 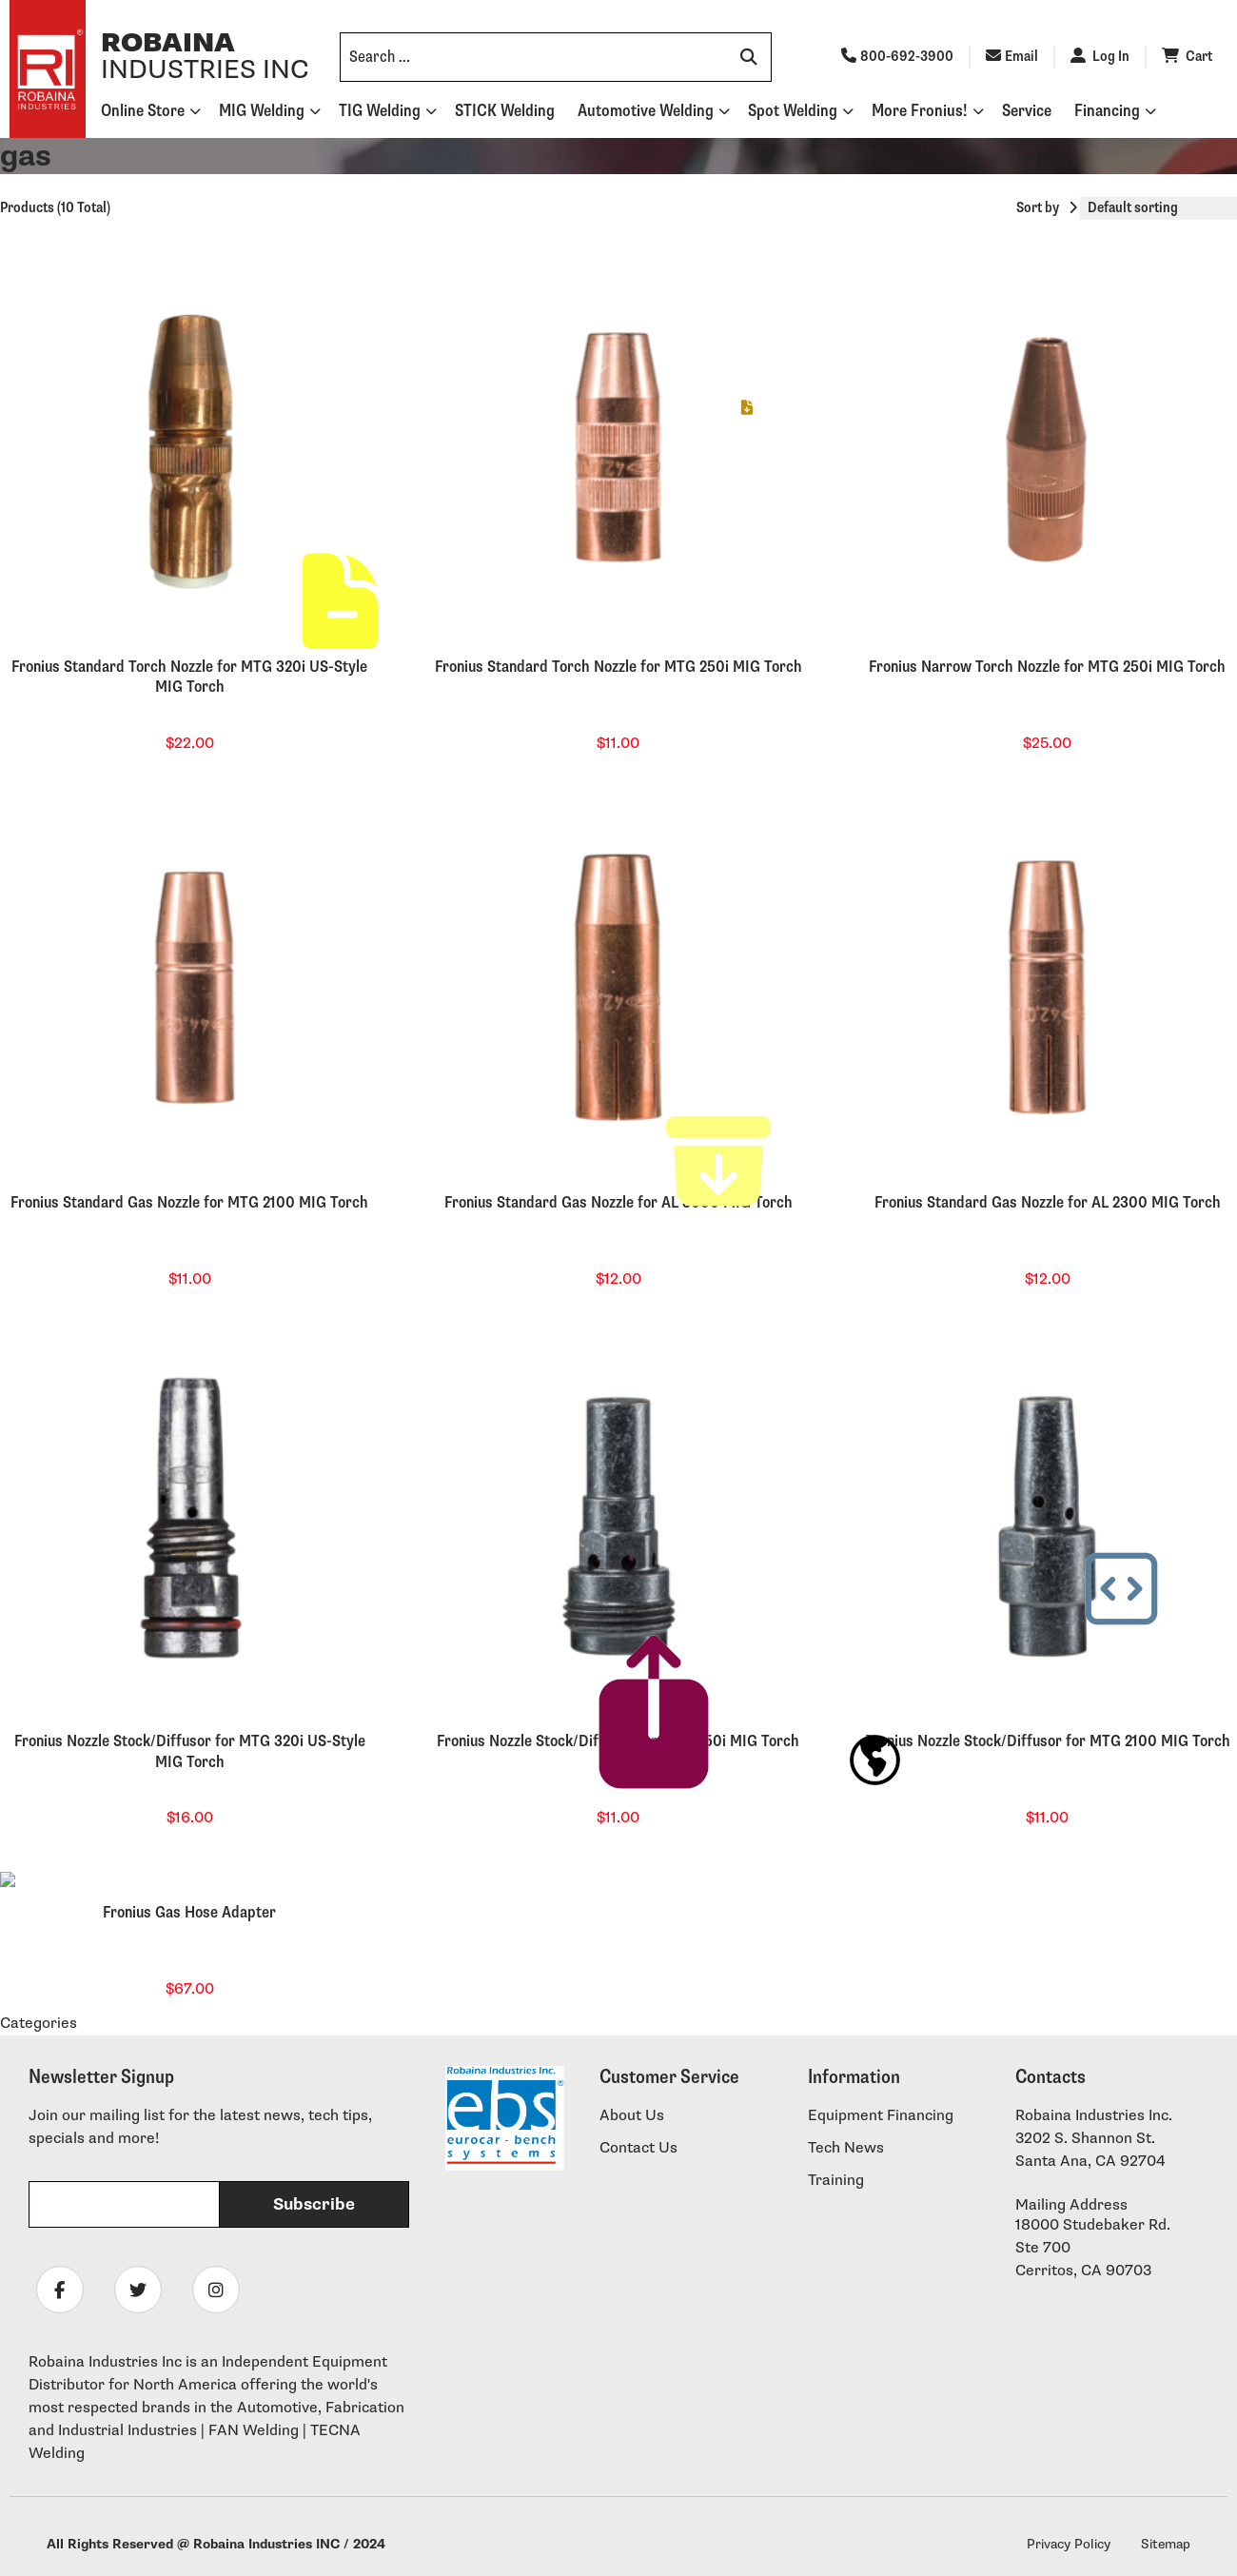 What do you see at coordinates (718, 1161) in the screenshot?
I see `archive or store an item` at bounding box center [718, 1161].